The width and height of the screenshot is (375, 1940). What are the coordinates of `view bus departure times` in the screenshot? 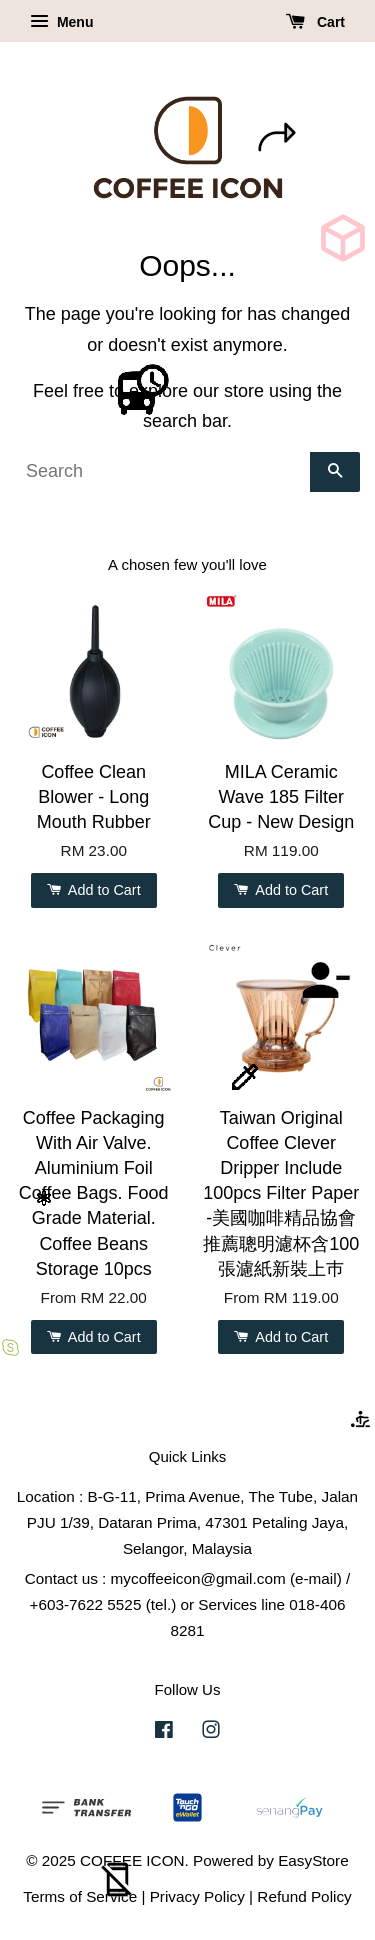 It's located at (143, 389).